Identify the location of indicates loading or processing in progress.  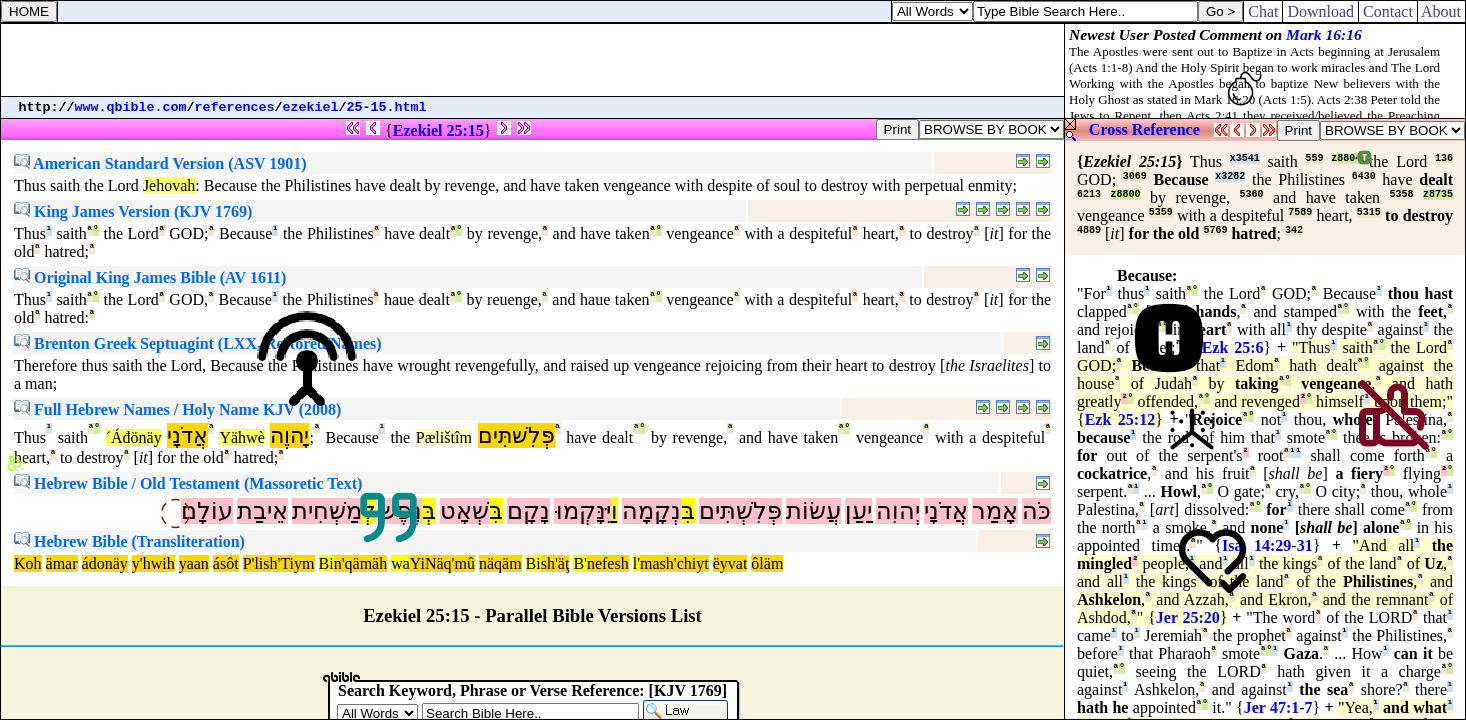
(175, 513).